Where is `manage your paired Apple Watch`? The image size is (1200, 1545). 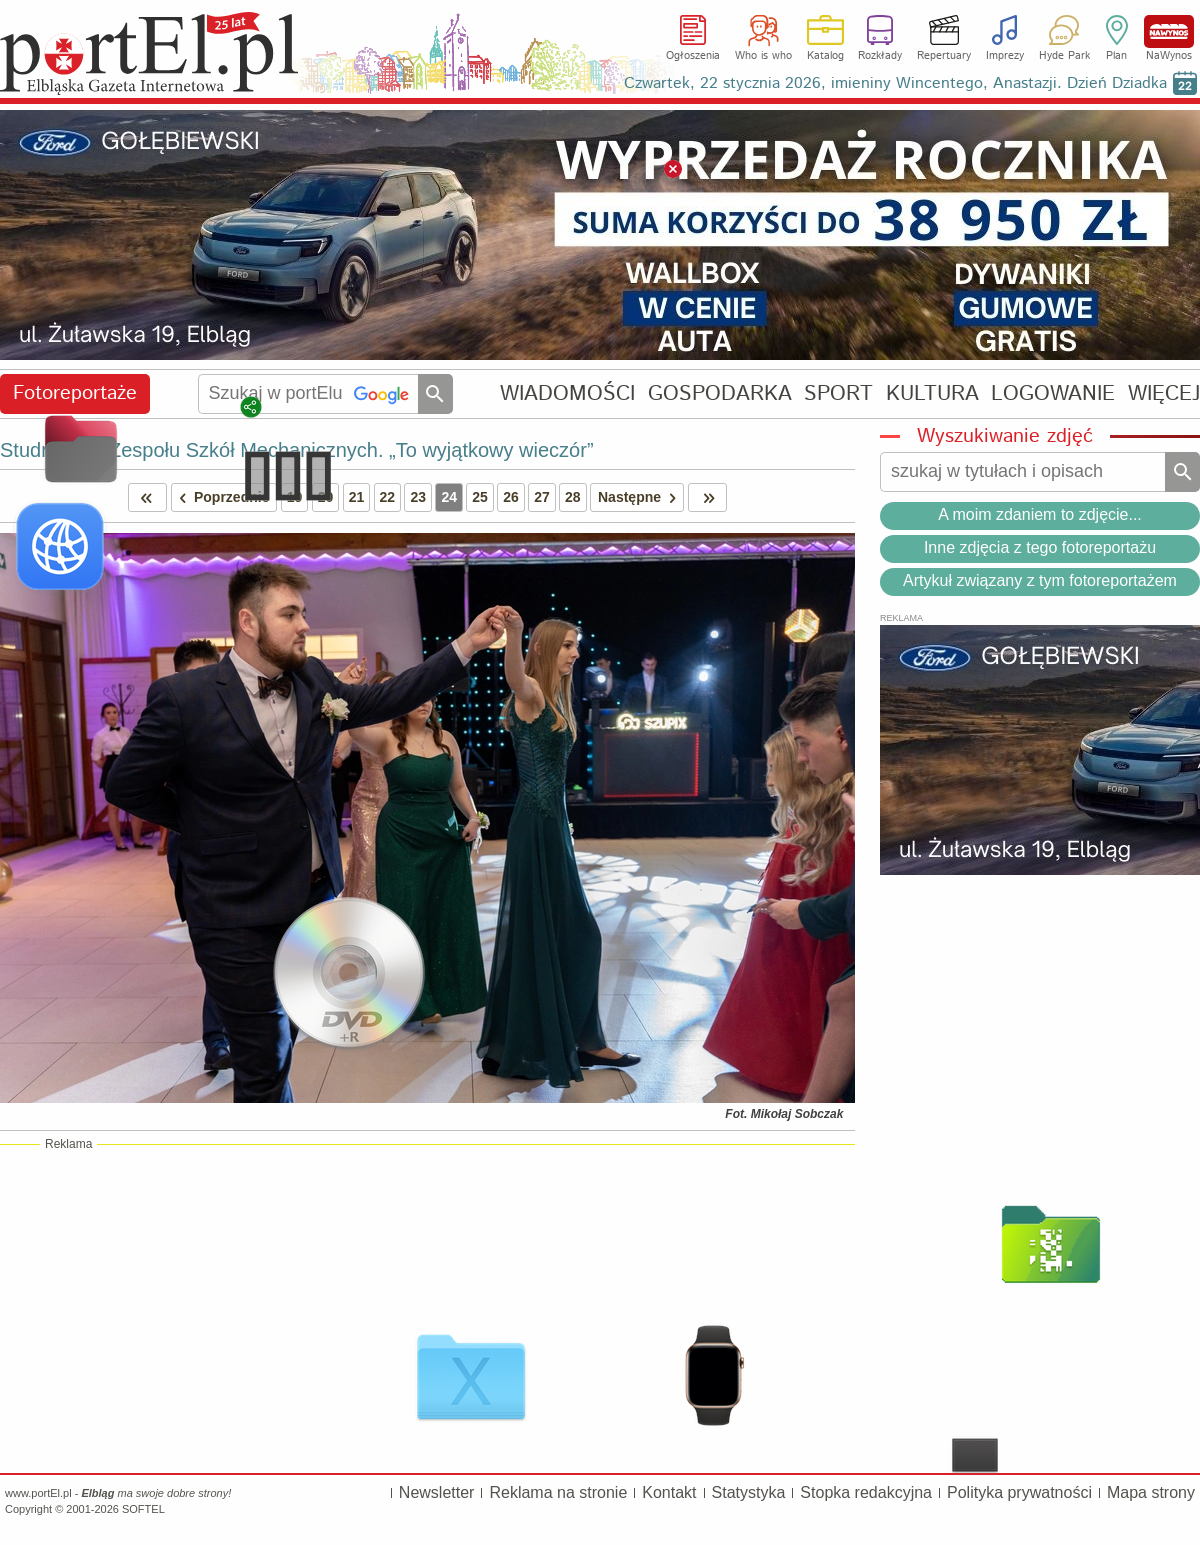 manage your paired Apple Watch is located at coordinates (713, 1375).